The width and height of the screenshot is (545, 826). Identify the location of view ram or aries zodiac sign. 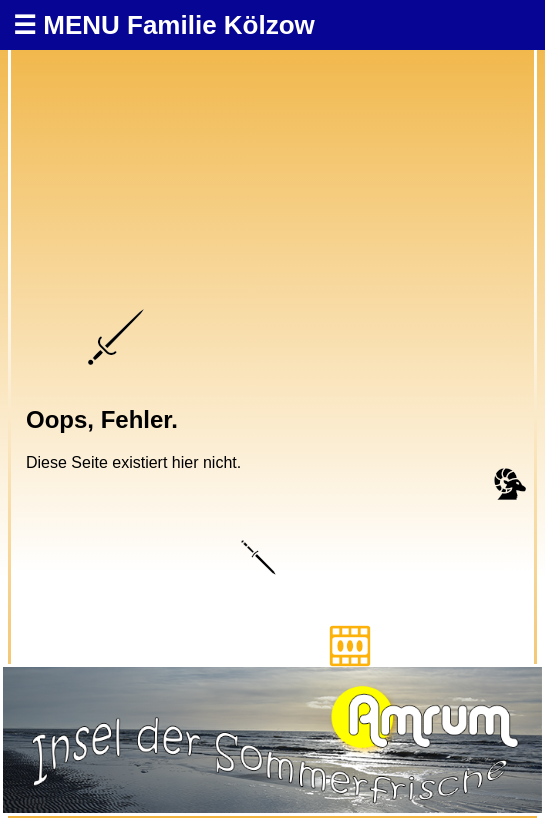
(510, 484).